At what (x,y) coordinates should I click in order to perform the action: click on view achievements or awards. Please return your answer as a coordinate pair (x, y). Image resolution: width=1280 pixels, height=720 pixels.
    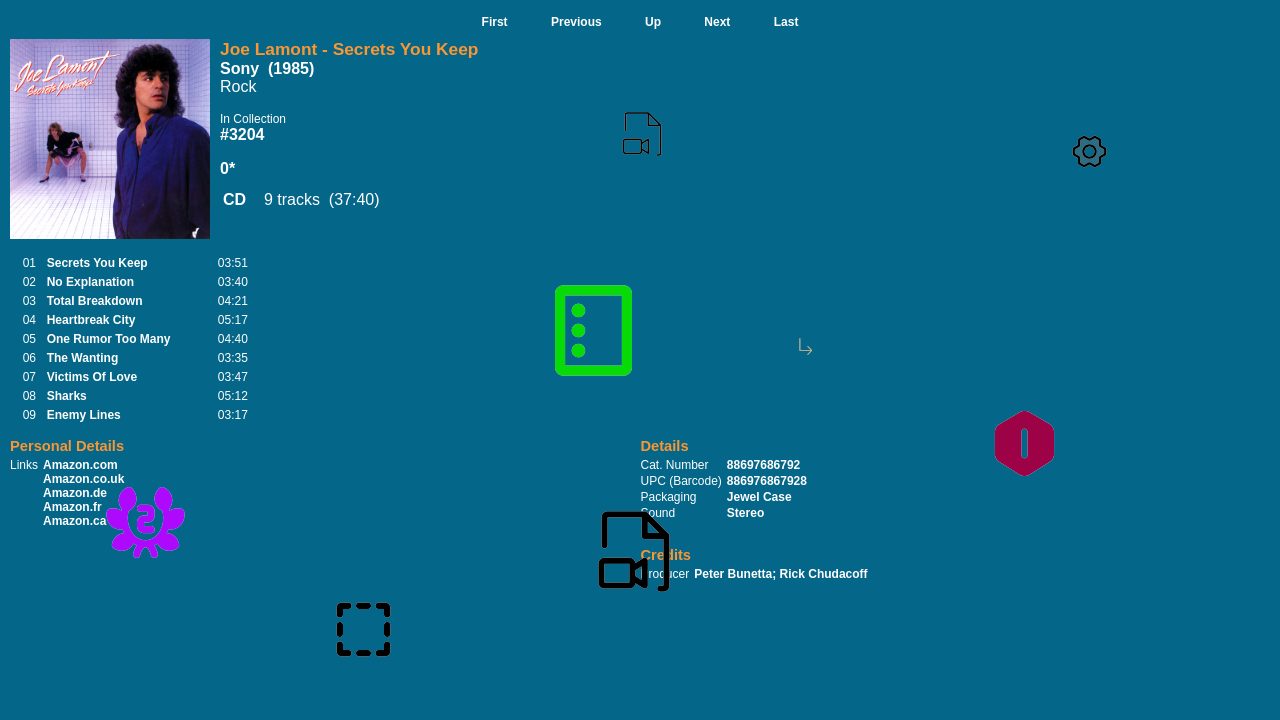
    Looking at the image, I should click on (145, 522).